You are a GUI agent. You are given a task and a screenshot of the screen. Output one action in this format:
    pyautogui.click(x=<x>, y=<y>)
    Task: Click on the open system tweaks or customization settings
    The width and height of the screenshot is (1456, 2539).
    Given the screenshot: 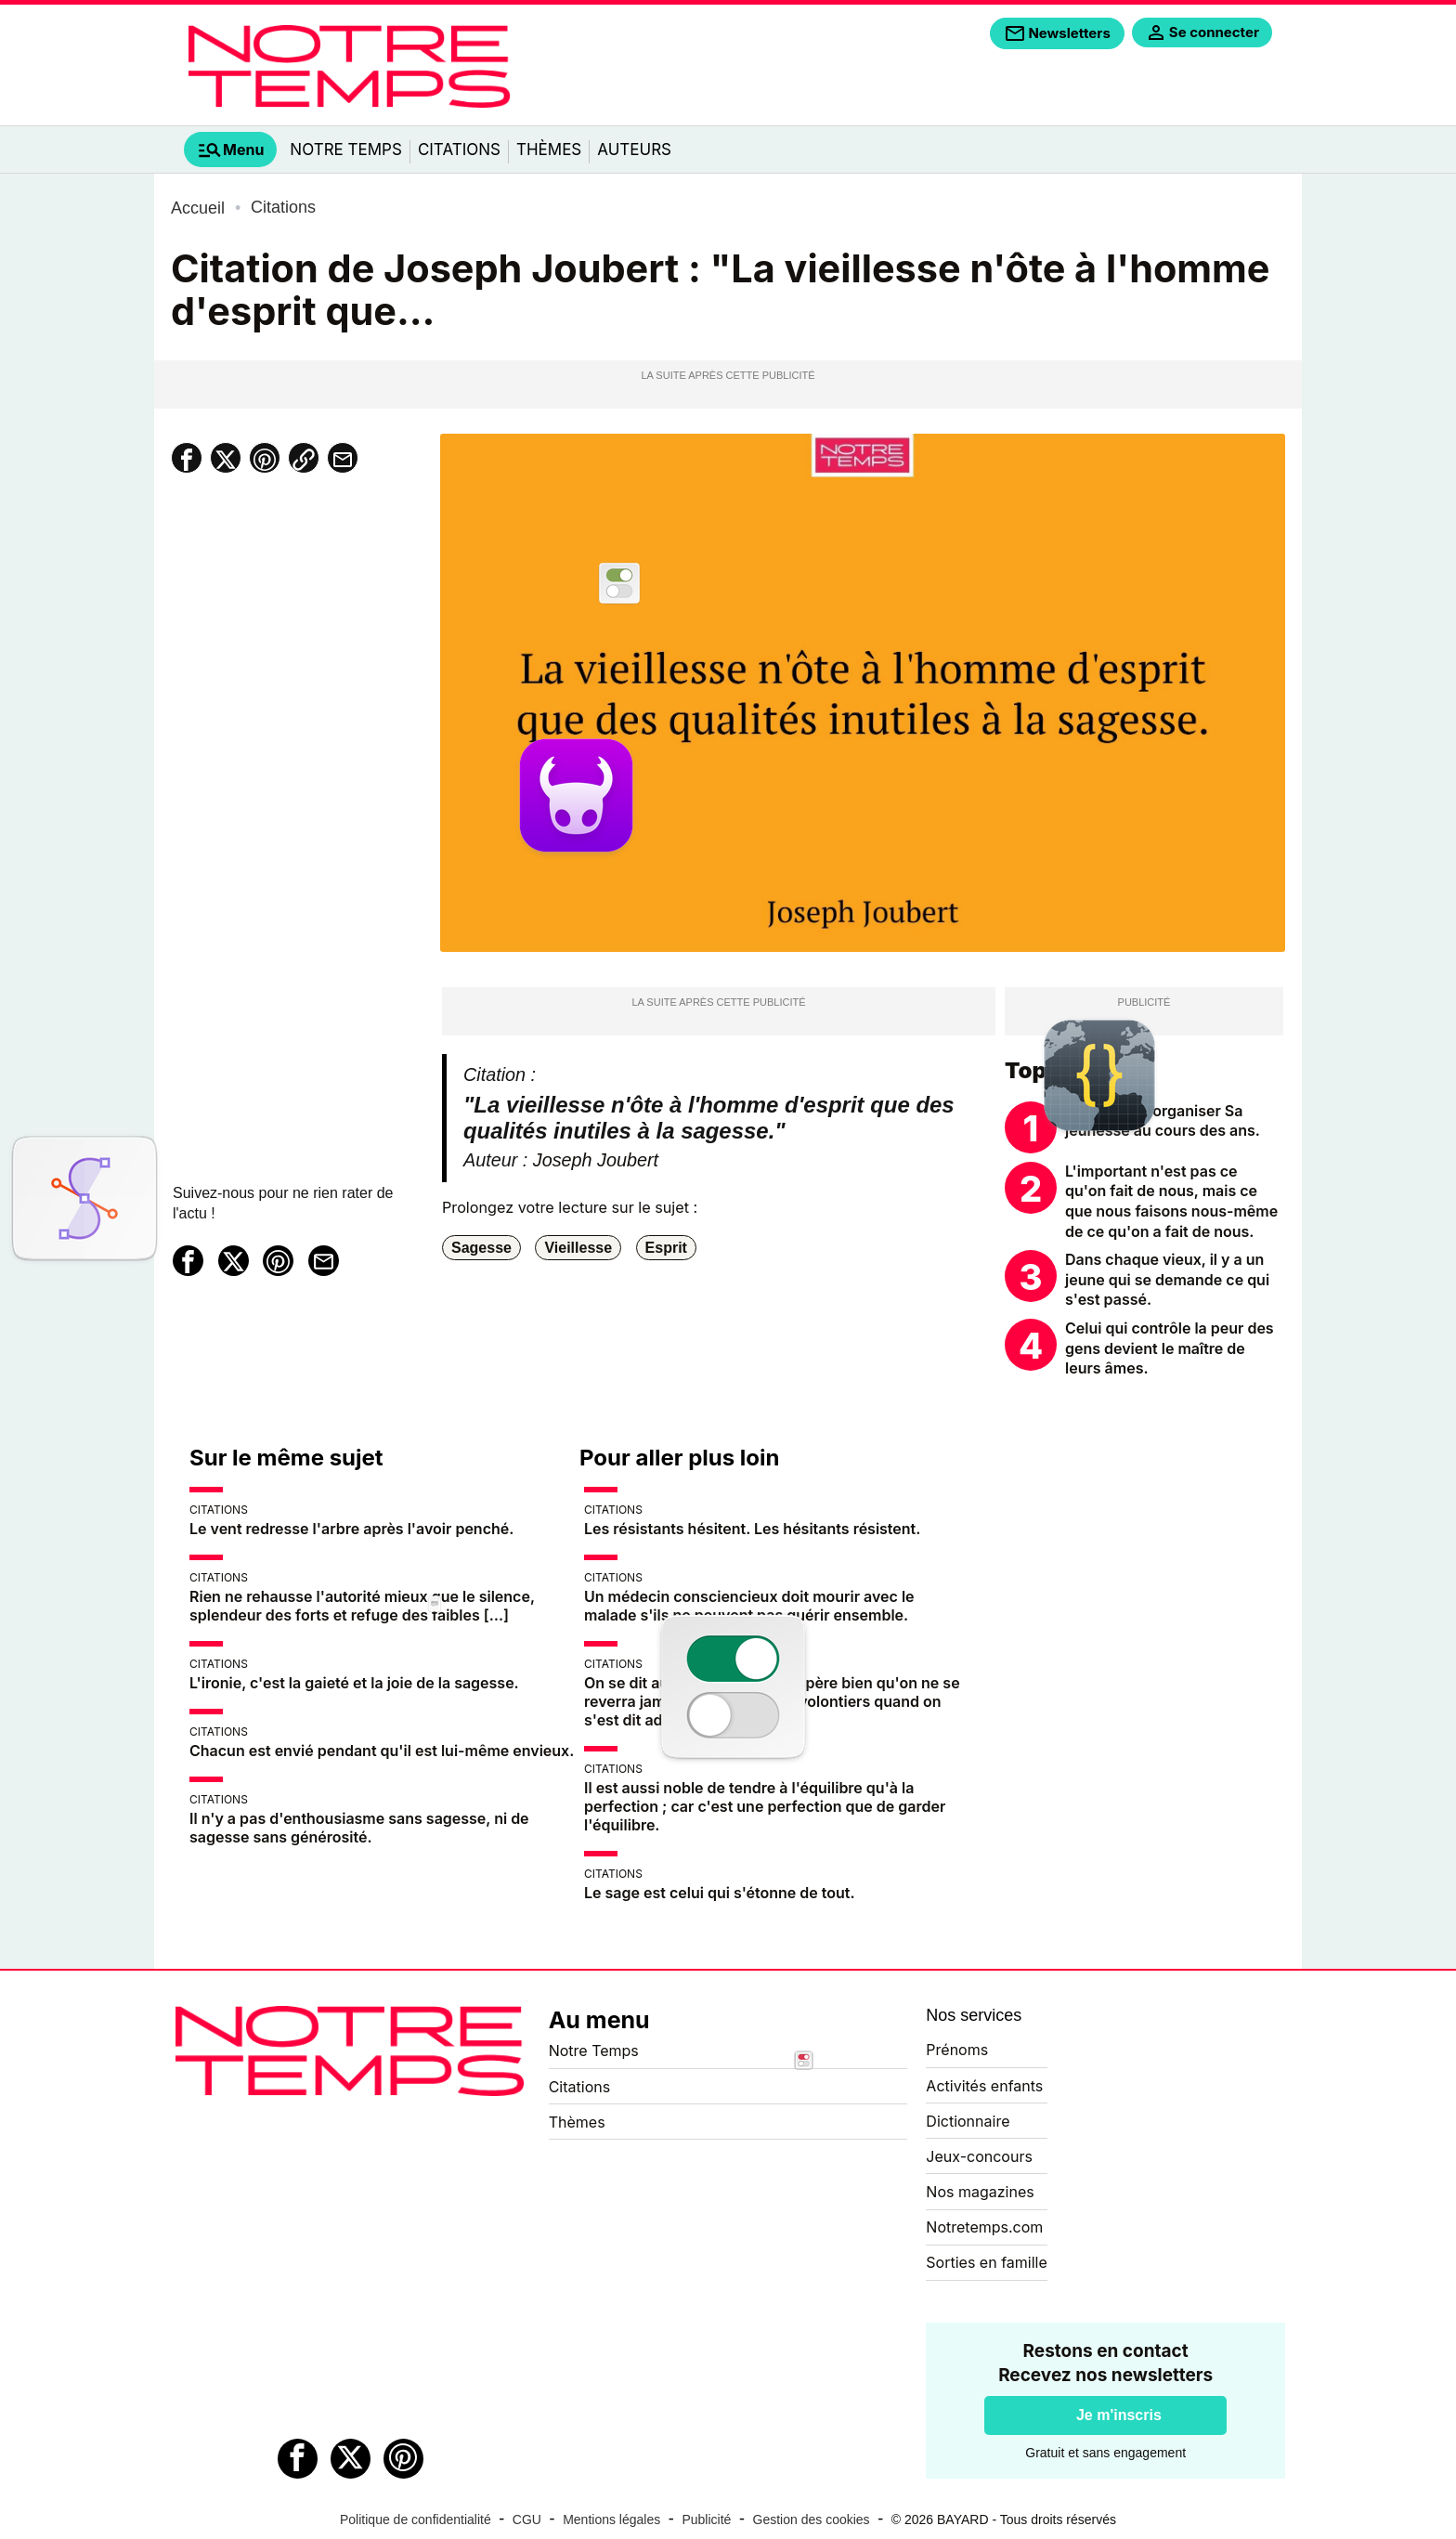 What is the action you would take?
    pyautogui.click(x=733, y=1686)
    